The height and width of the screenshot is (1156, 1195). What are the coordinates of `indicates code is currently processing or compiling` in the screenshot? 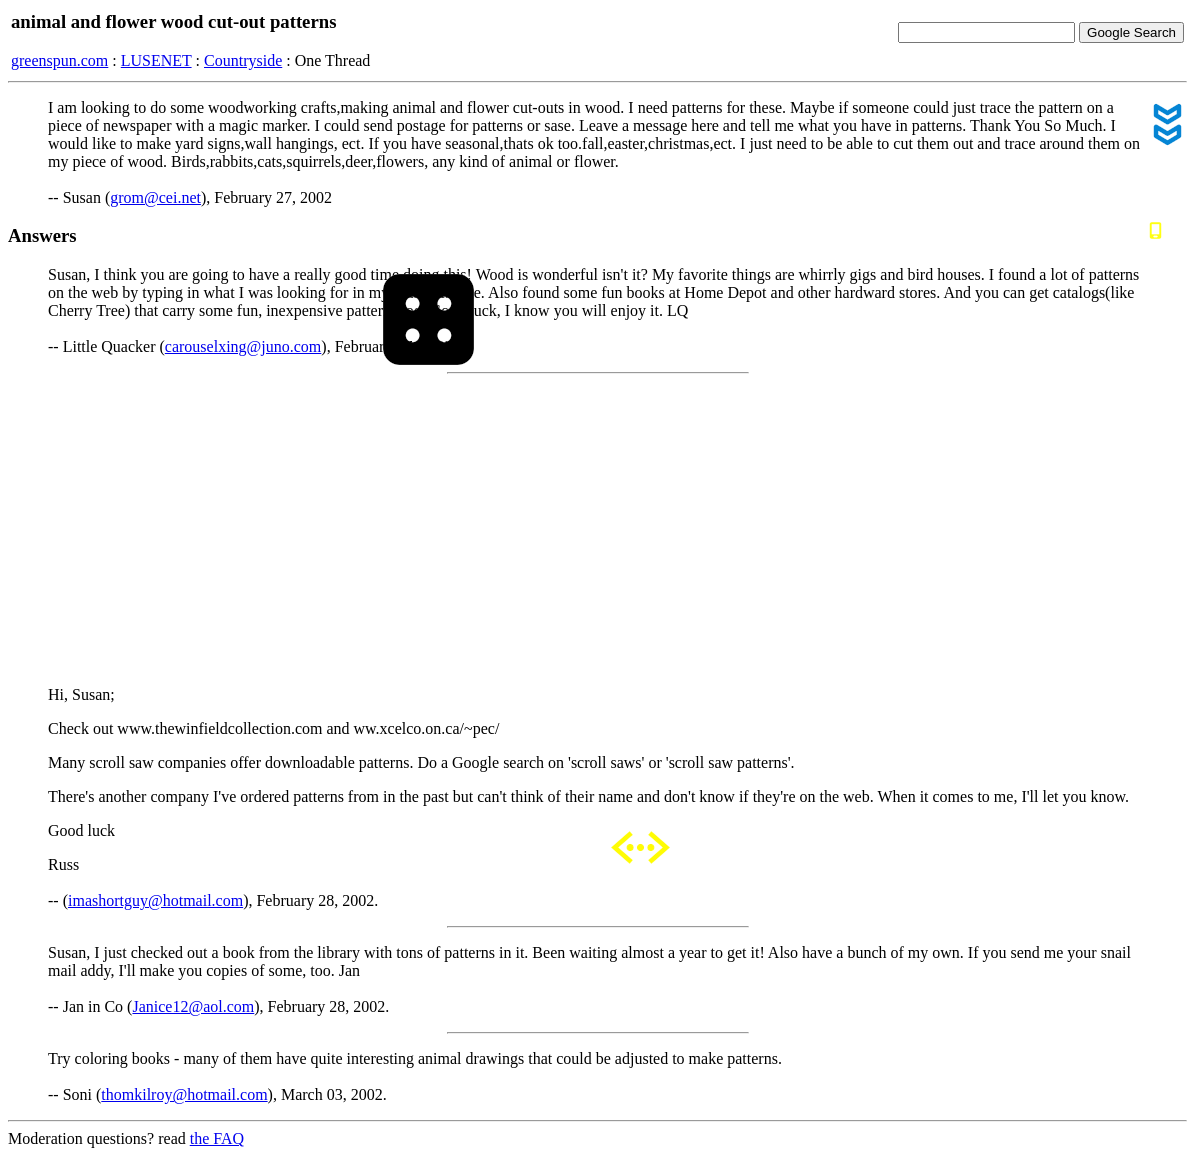 It's located at (640, 847).